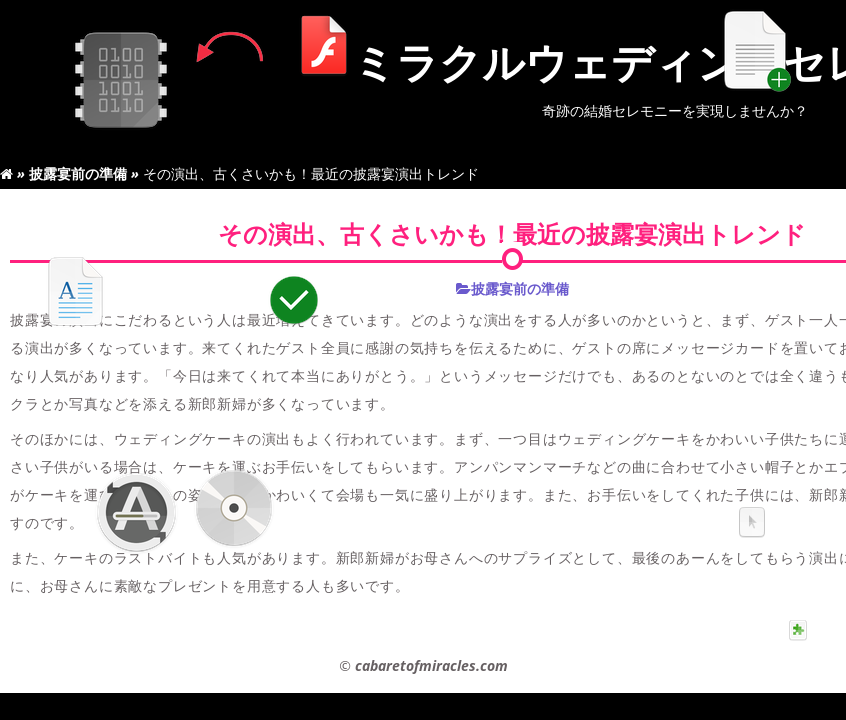  I want to click on indicates file is fully synced with Insync cloud storage, so click(294, 300).